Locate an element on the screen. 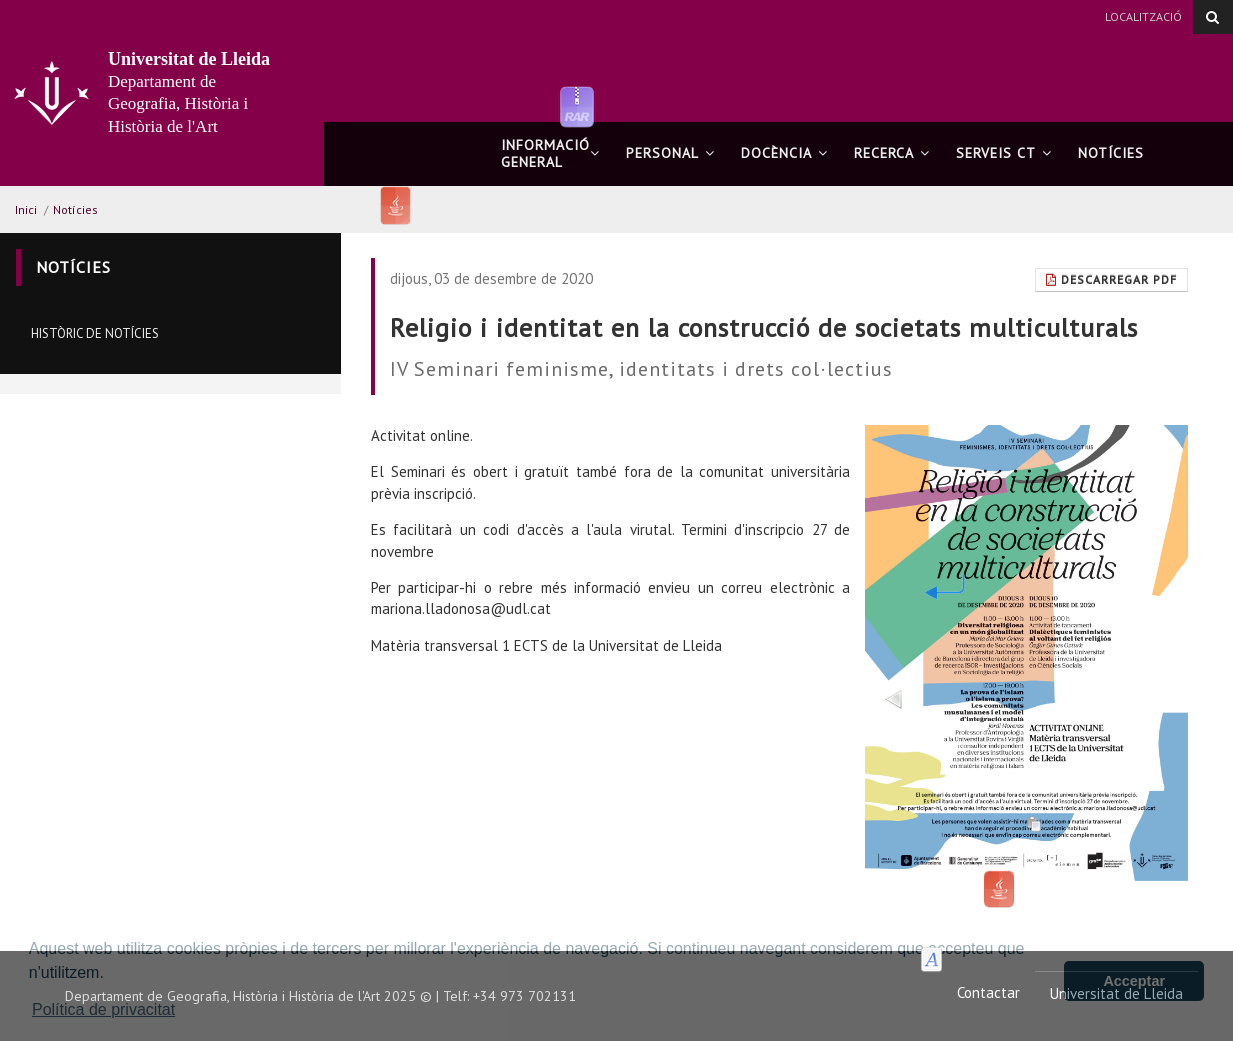 The height and width of the screenshot is (1041, 1233). a compressed RAR archive file is located at coordinates (577, 107).